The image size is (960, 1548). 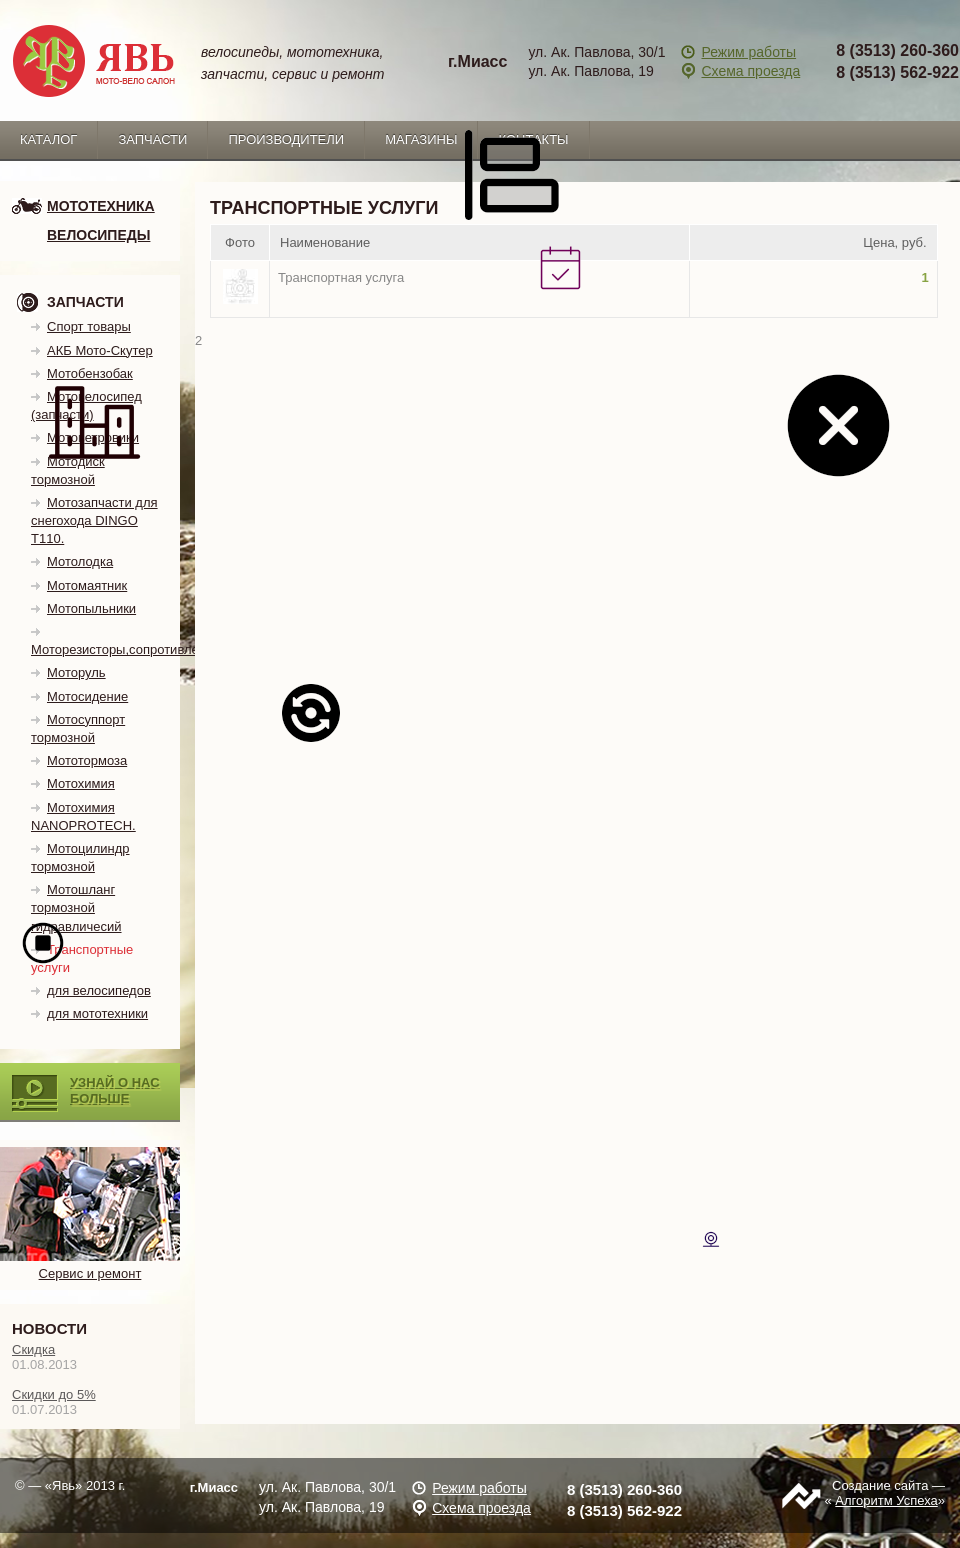 I want to click on view city or urban locations, so click(x=94, y=422).